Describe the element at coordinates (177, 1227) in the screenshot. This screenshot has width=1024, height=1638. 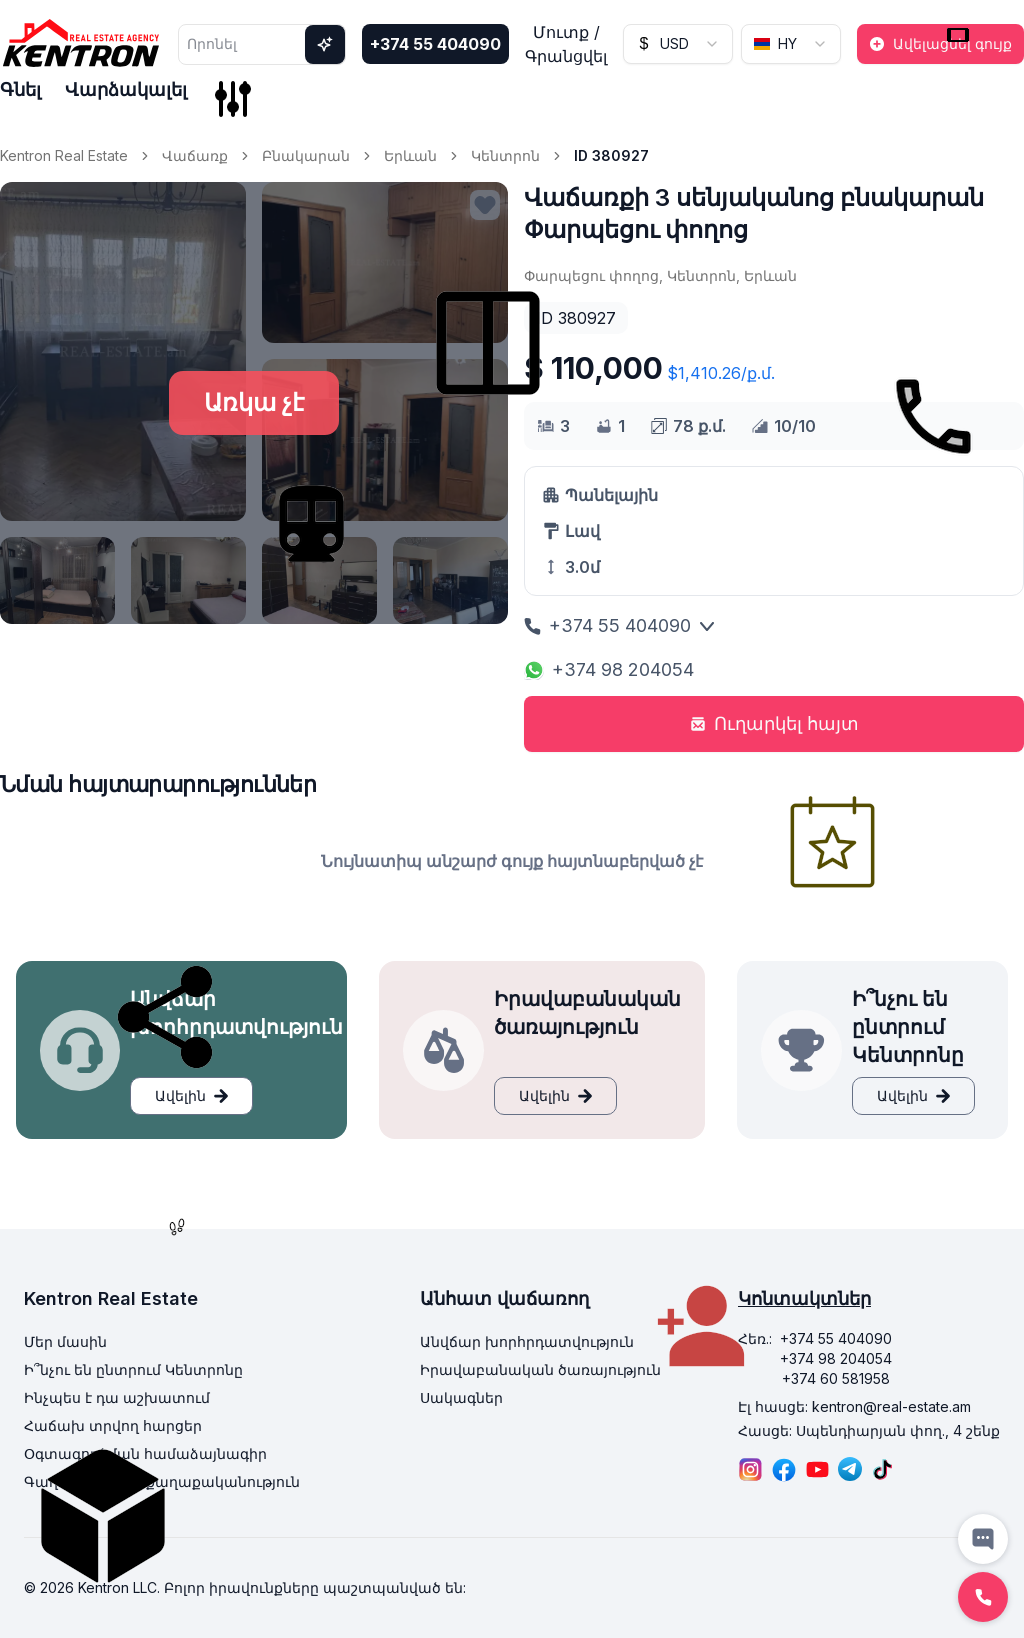
I see `track your steps or walking activity` at that location.